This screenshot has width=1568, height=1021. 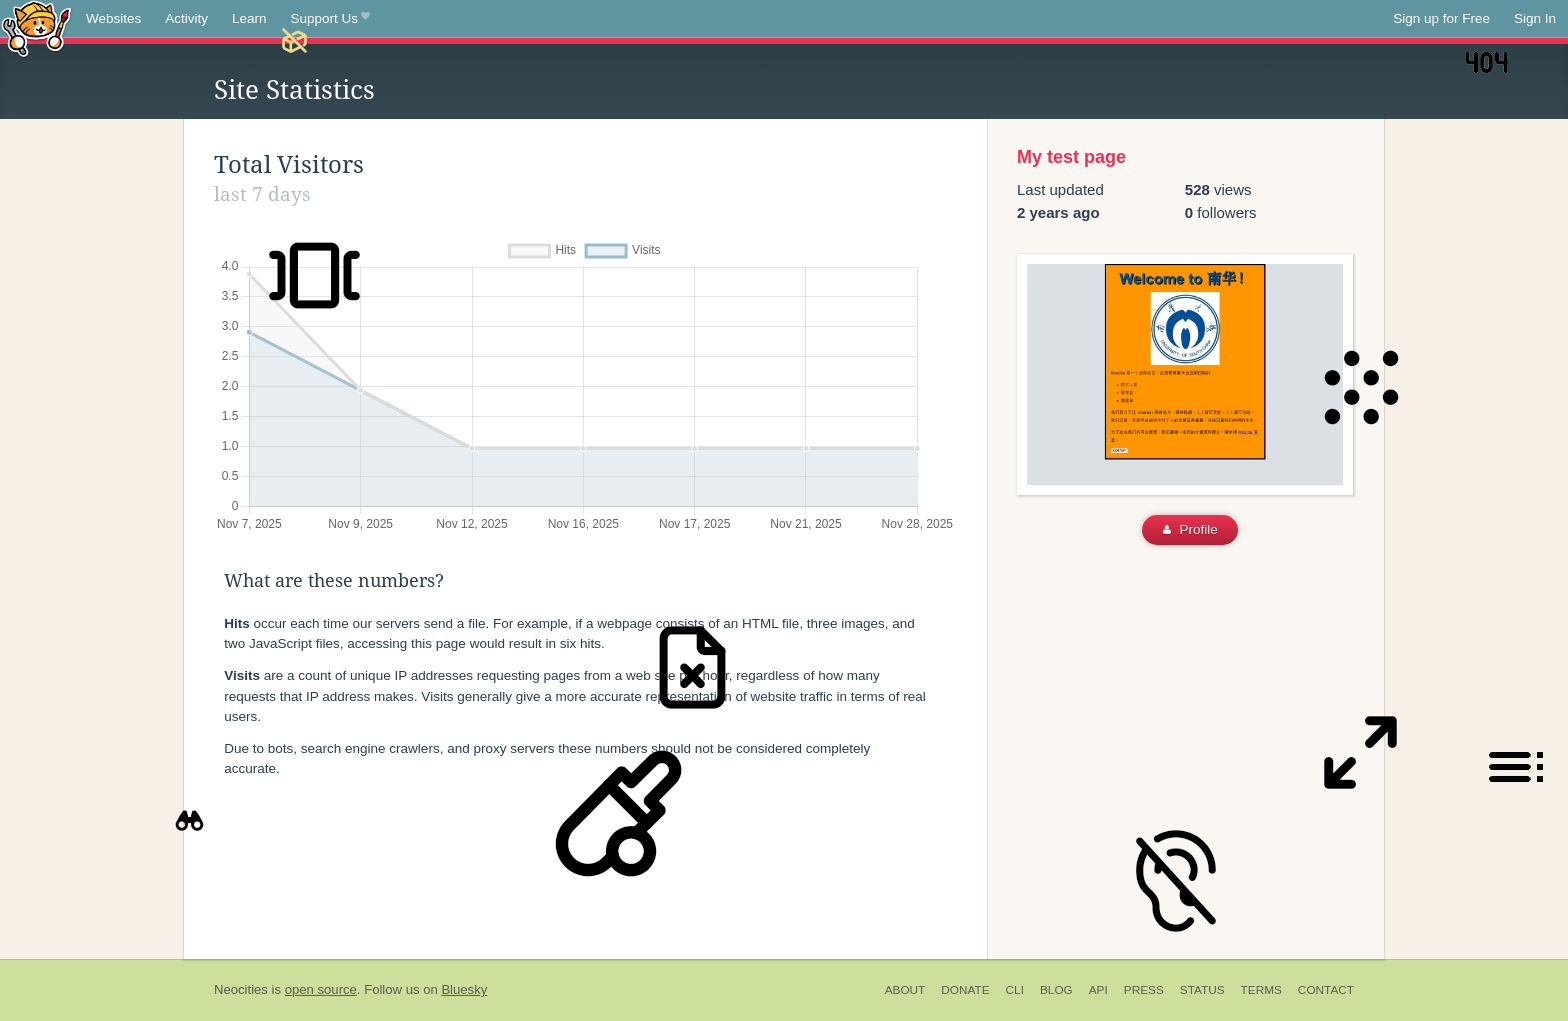 What do you see at coordinates (1486, 62) in the screenshot?
I see `indicates page not found error` at bounding box center [1486, 62].